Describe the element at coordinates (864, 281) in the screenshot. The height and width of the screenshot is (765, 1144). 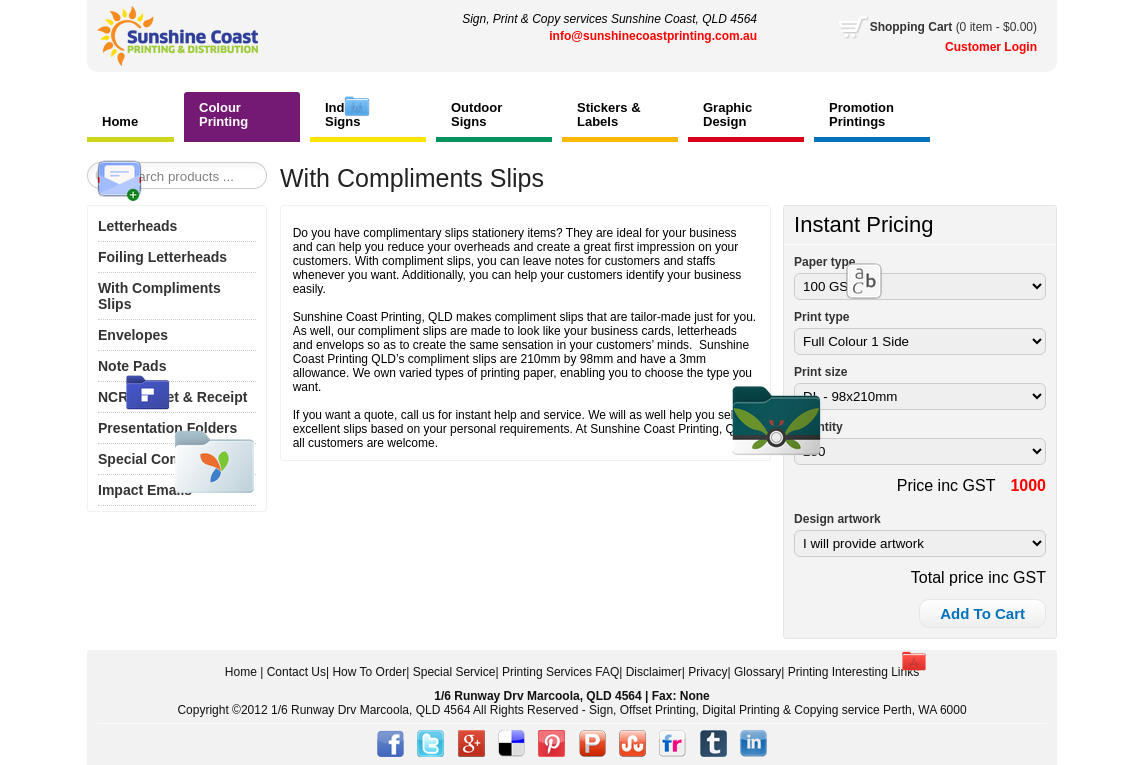
I see `open the font viewer application` at that location.